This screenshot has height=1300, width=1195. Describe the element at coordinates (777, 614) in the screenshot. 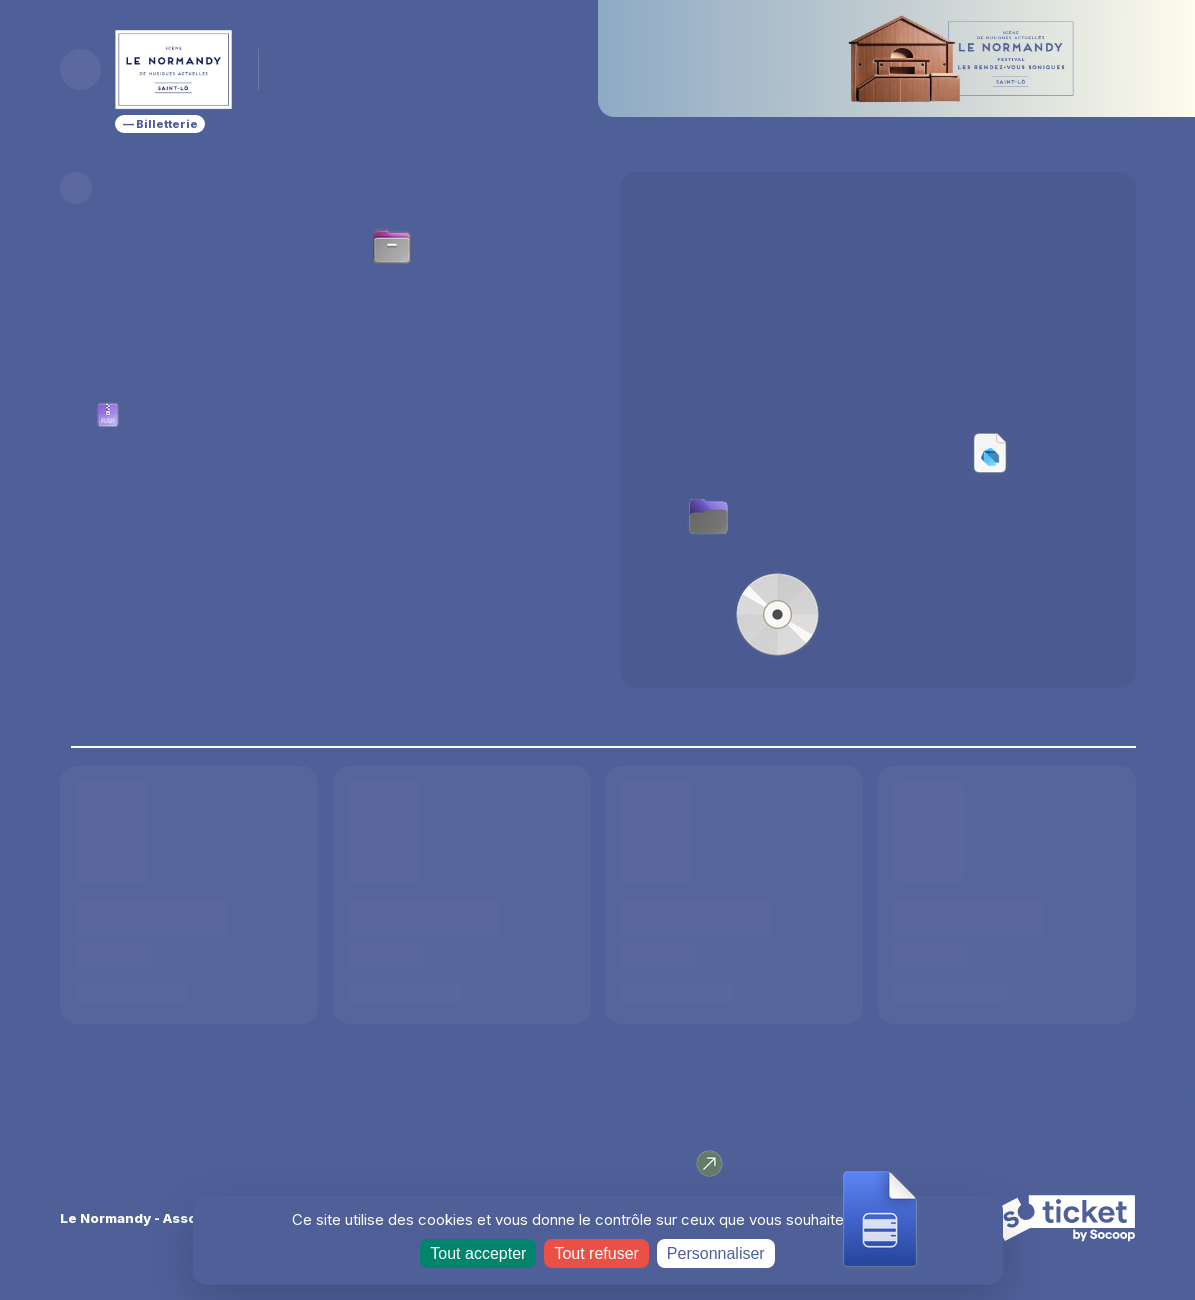

I see `access dvd or optical disc drive` at that location.